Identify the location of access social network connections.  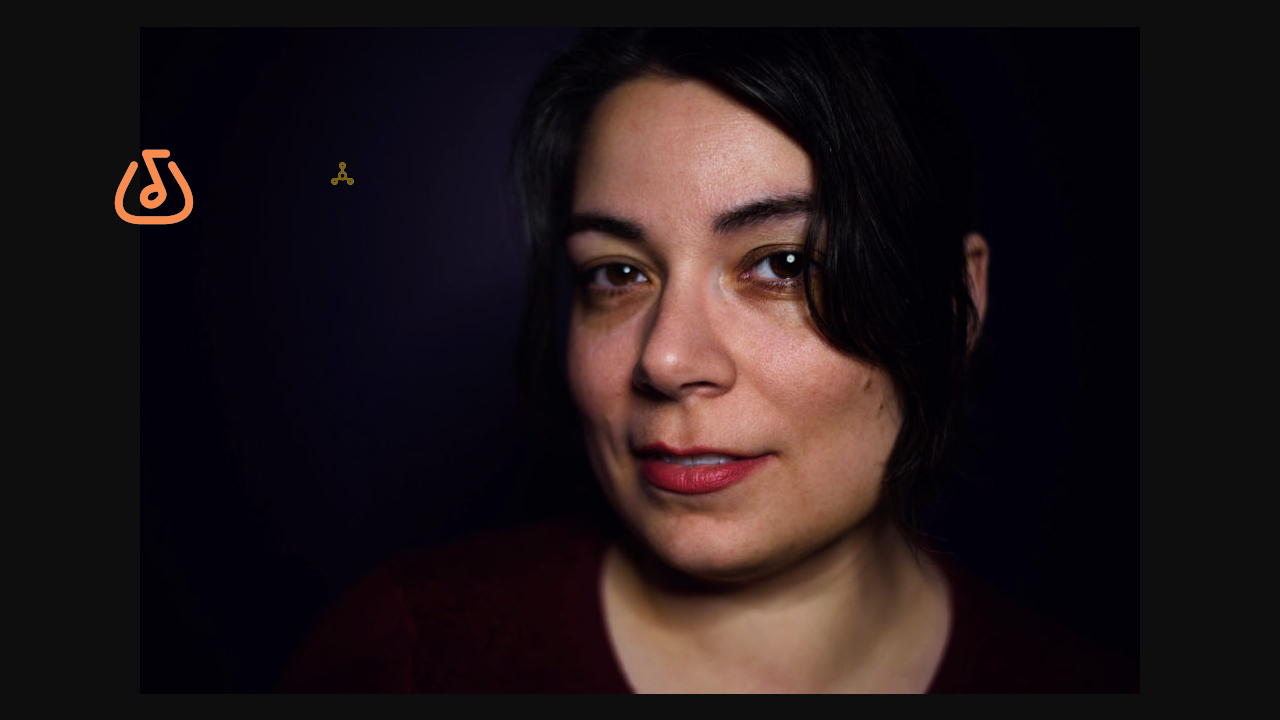
(342, 173).